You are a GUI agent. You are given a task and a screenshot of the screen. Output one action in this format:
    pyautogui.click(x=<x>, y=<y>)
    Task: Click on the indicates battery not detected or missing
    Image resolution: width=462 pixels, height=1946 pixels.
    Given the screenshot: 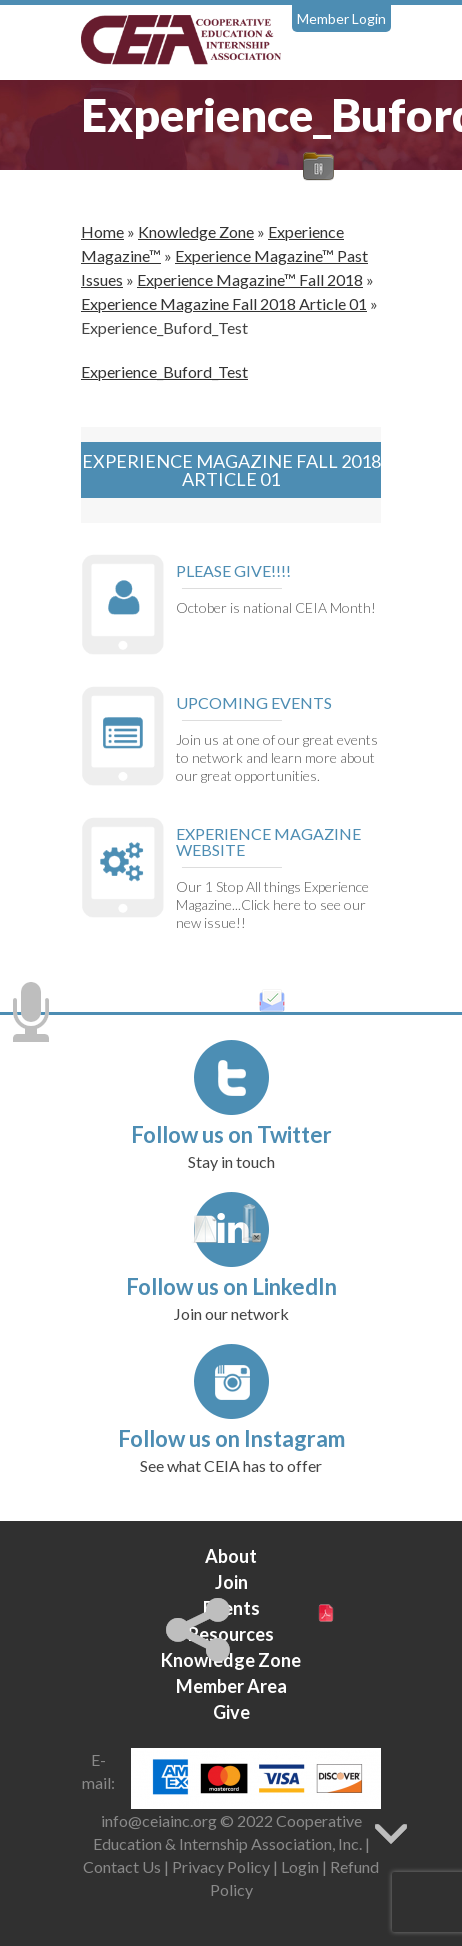 What is the action you would take?
    pyautogui.click(x=249, y=1223)
    